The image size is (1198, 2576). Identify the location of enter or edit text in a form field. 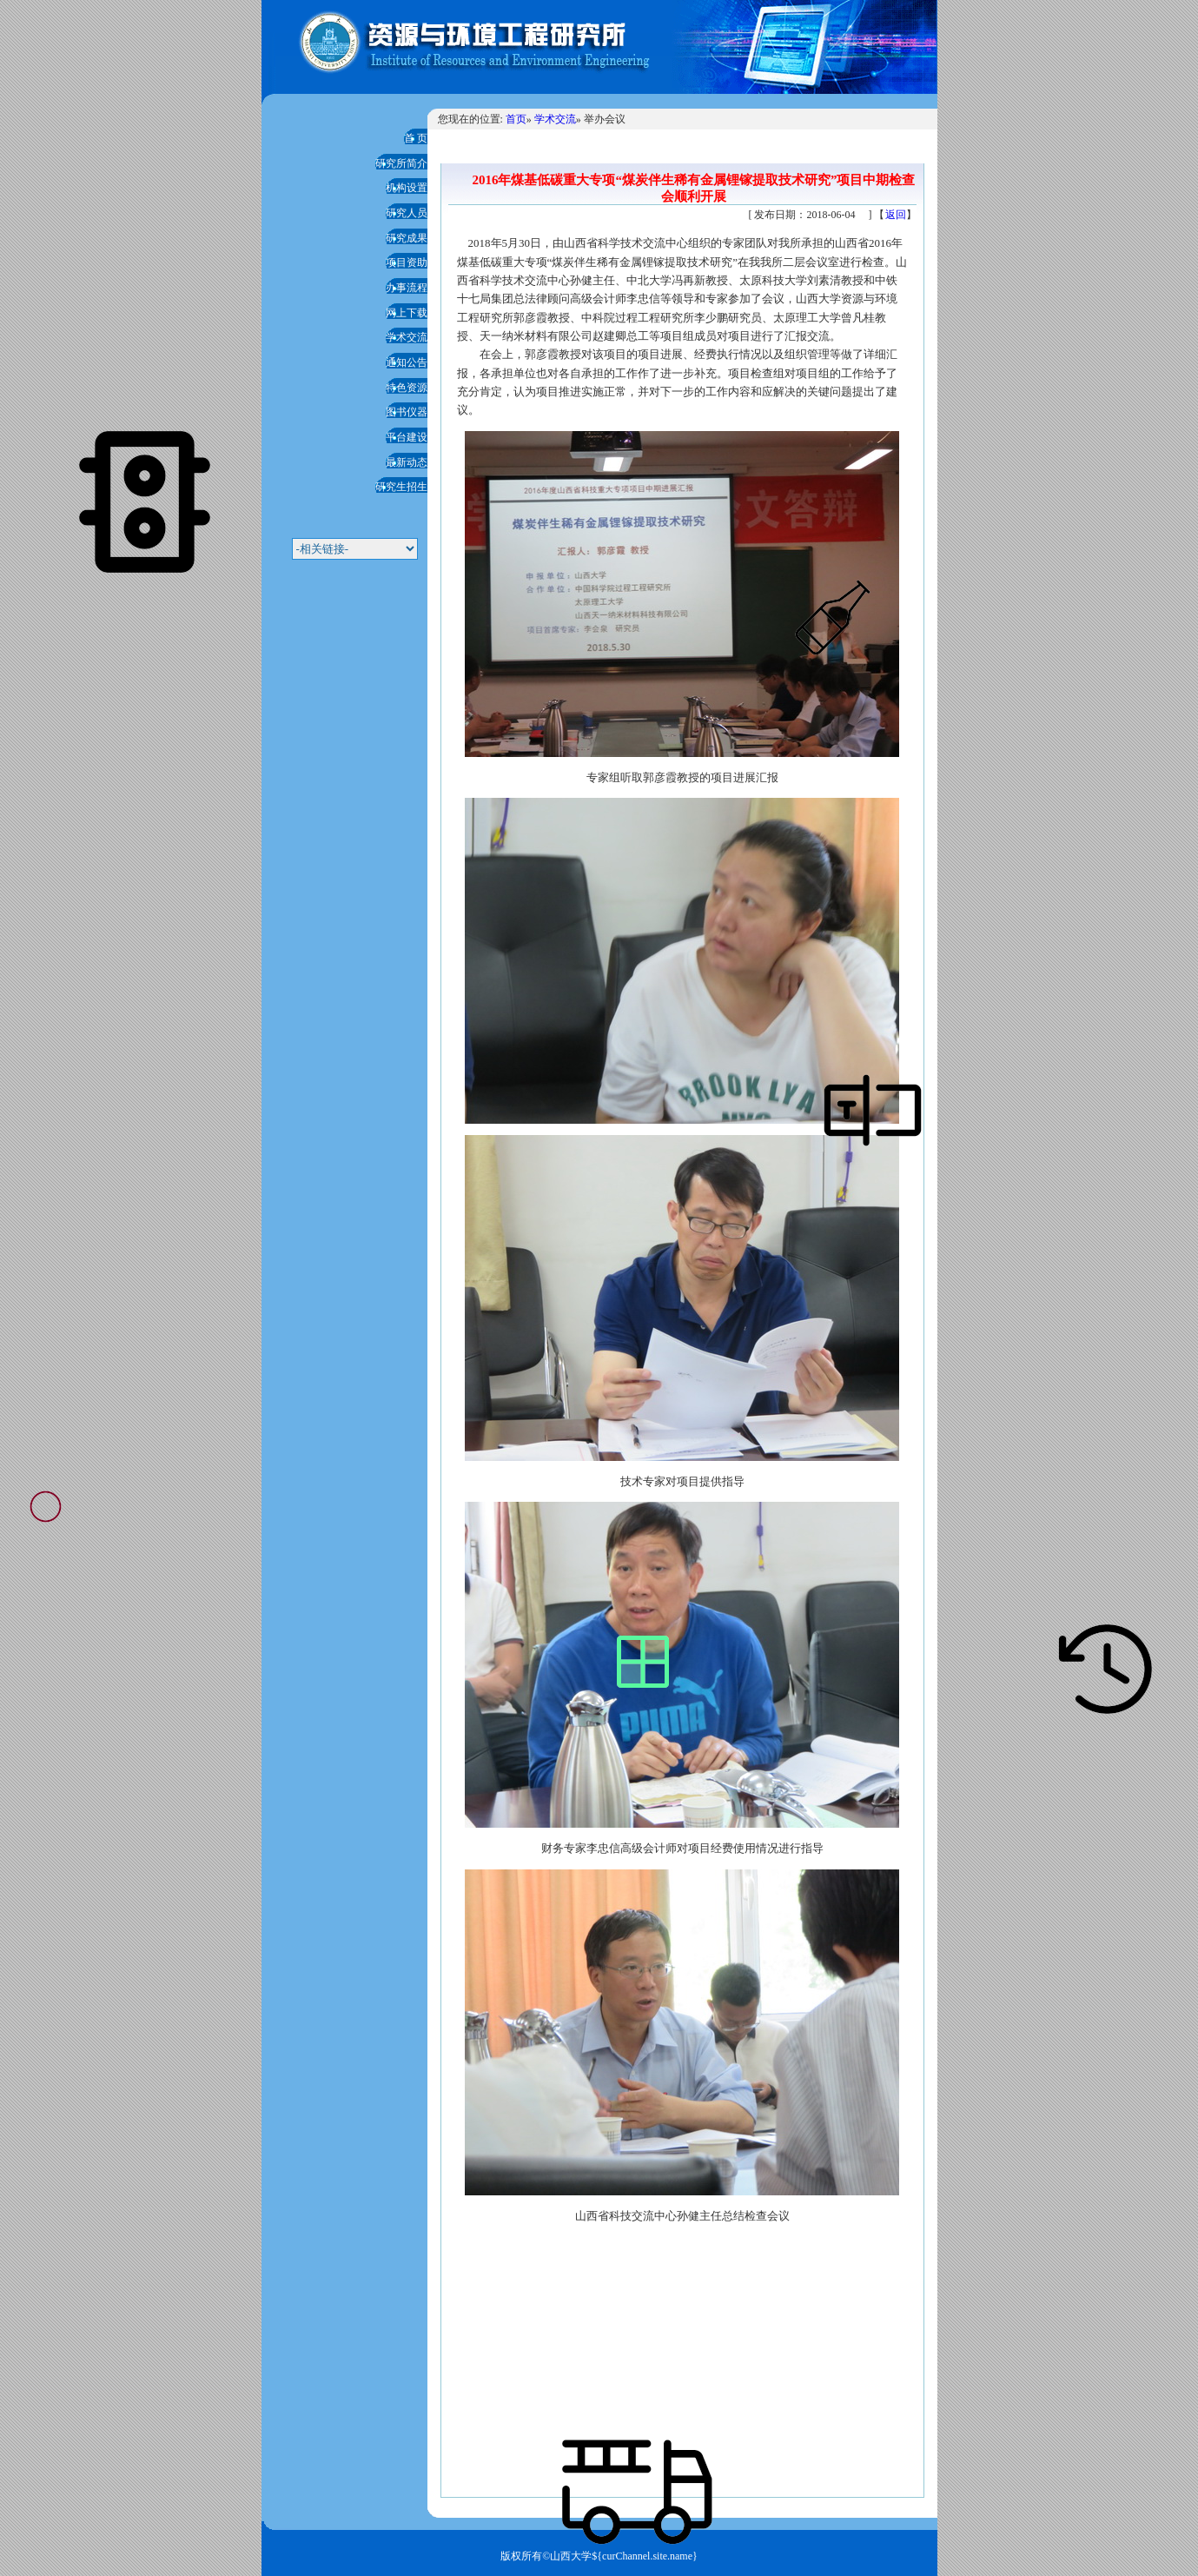
(872, 1110).